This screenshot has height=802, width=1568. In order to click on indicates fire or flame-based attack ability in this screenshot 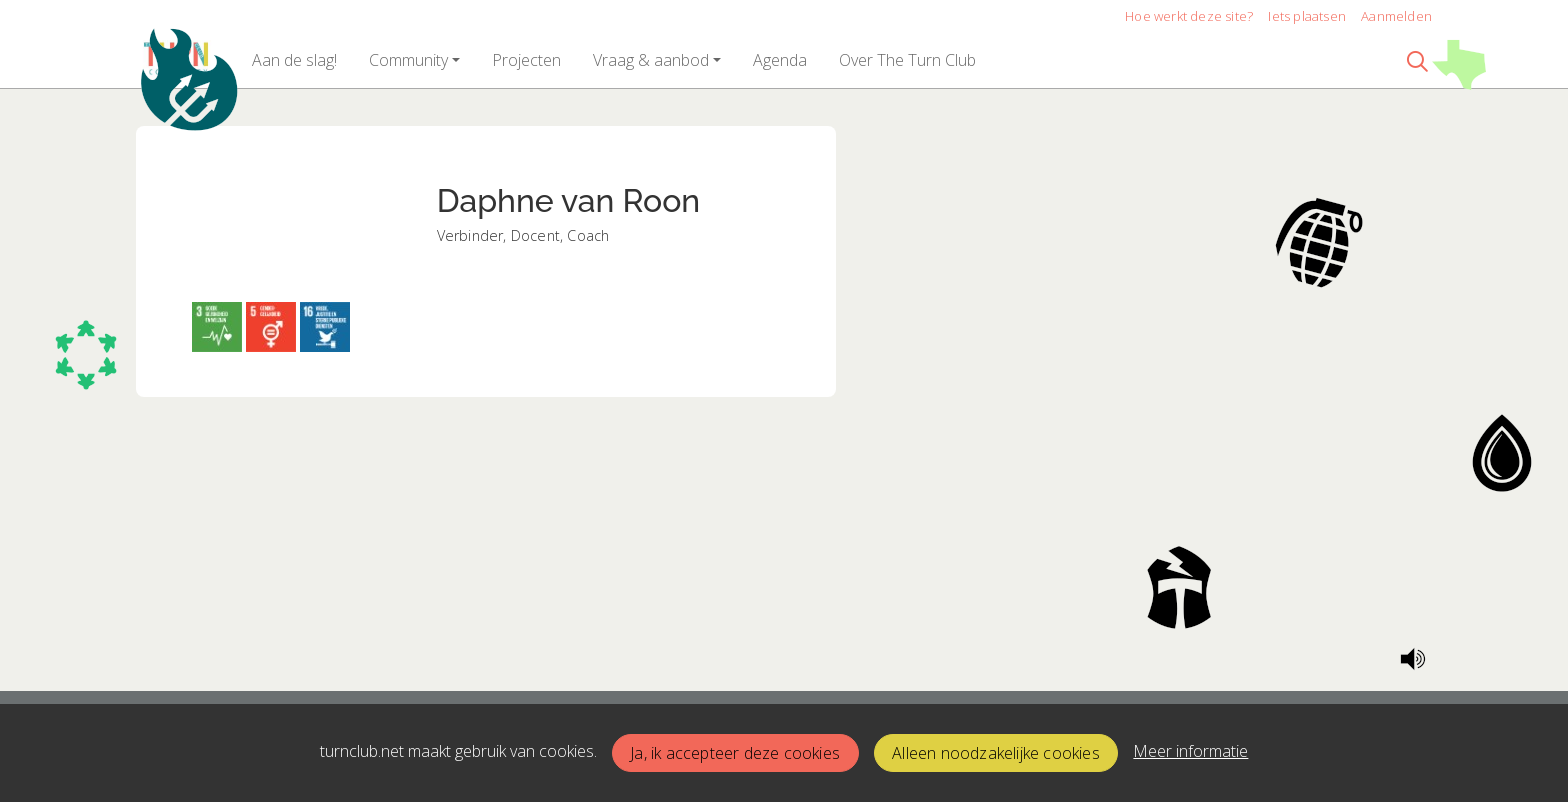, I will do `click(187, 80)`.